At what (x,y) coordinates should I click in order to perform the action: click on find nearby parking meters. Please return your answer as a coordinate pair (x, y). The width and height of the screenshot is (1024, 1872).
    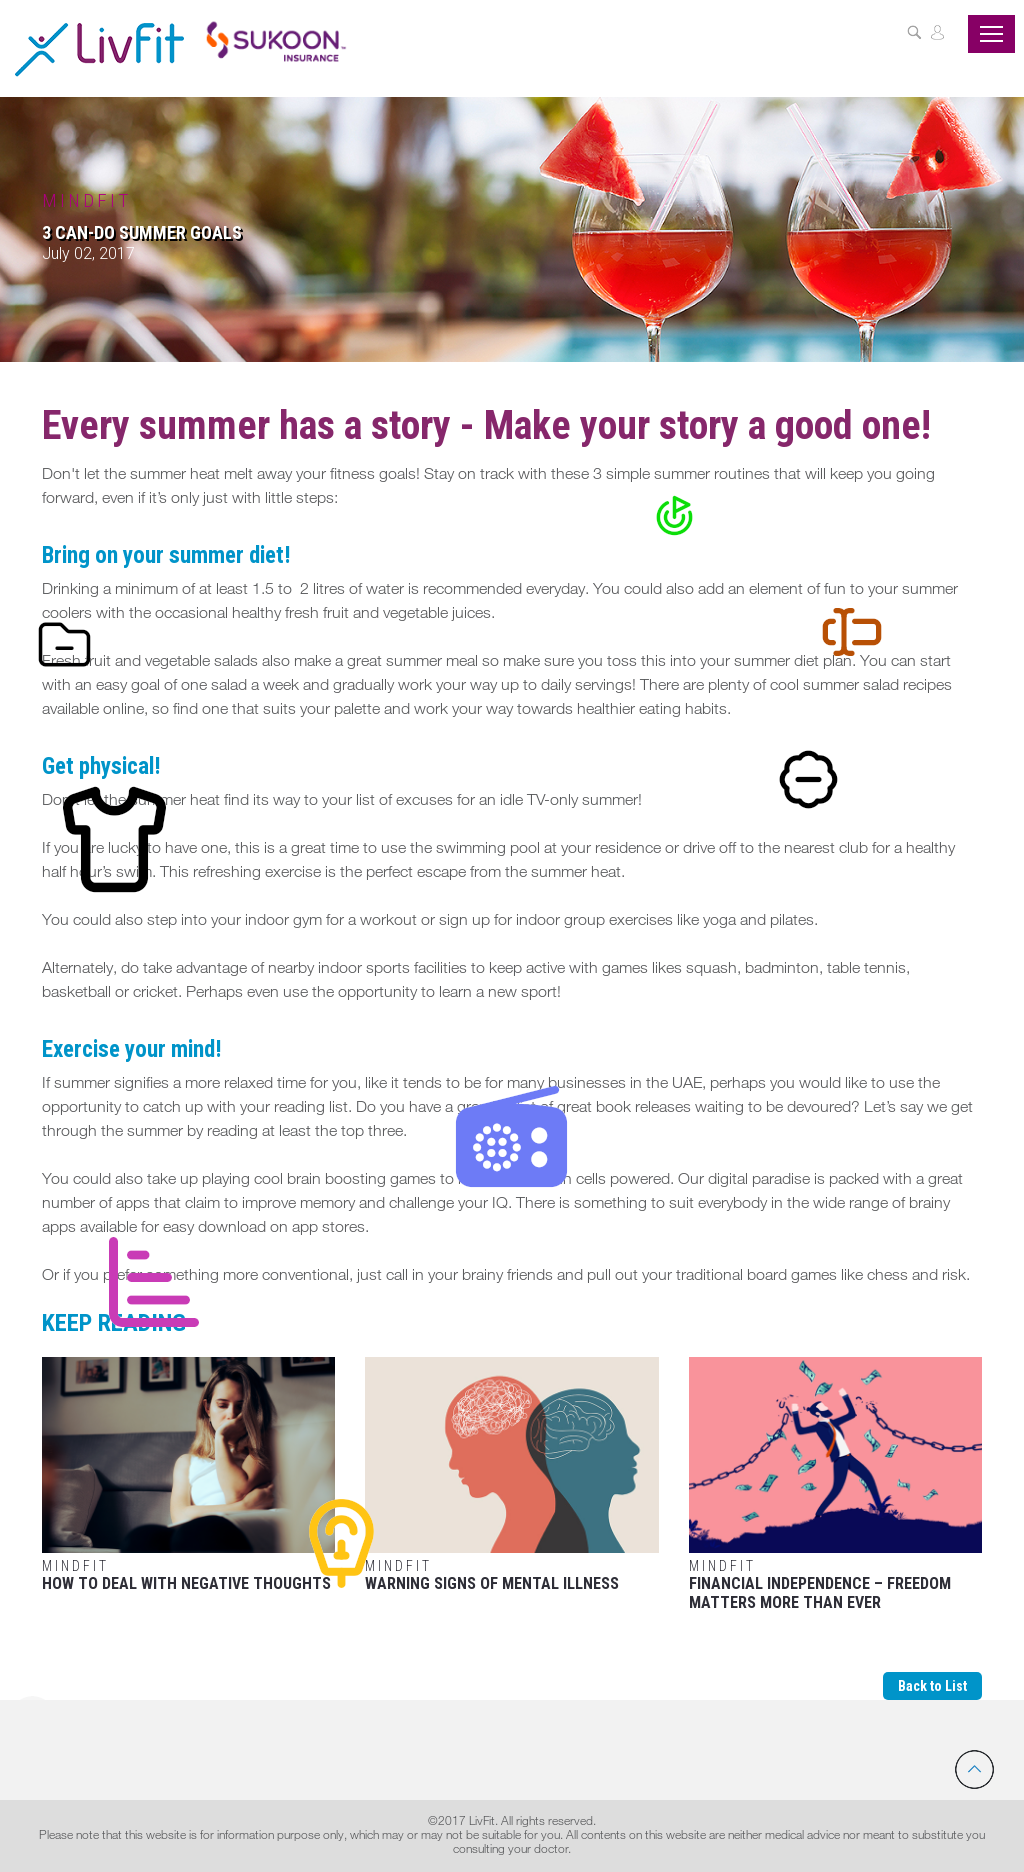
    Looking at the image, I should click on (341, 1543).